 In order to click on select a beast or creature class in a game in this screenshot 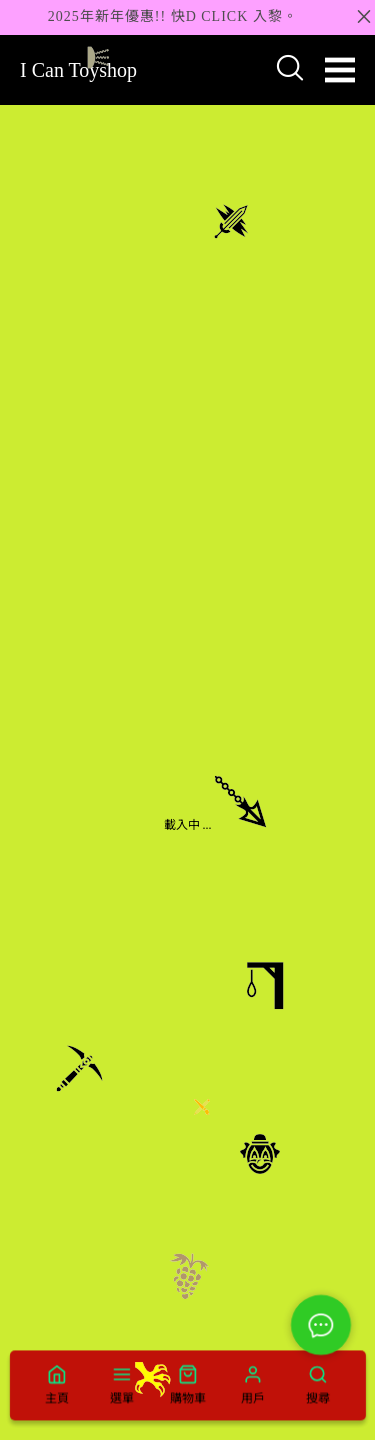, I will do `click(153, 1380)`.